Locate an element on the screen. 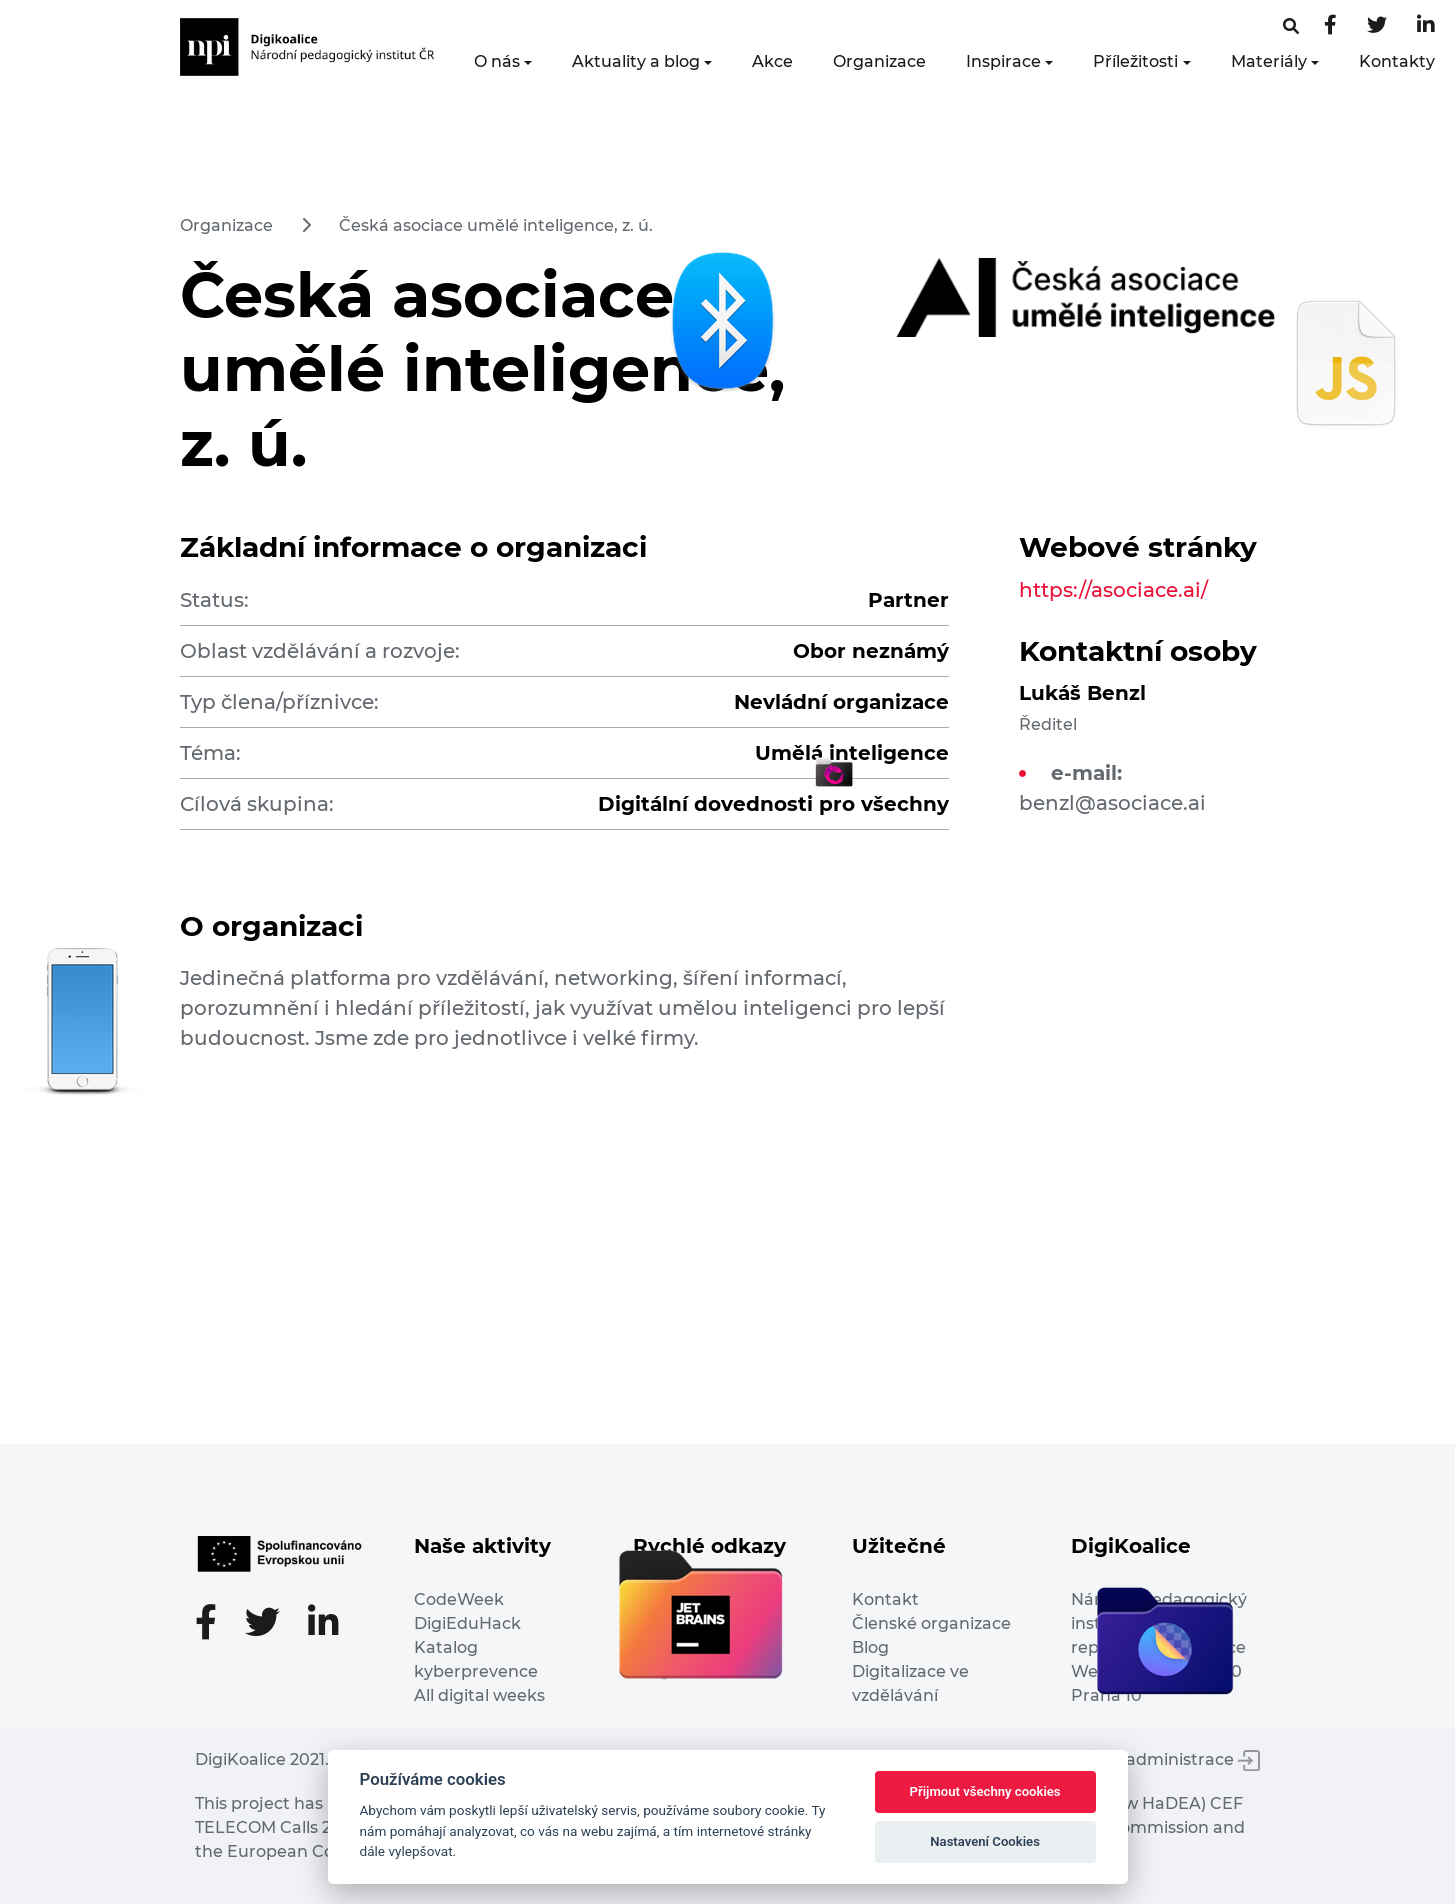 Image resolution: width=1455 pixels, height=1904 pixels. open wondershare pixcut project folder is located at coordinates (1164, 1644).